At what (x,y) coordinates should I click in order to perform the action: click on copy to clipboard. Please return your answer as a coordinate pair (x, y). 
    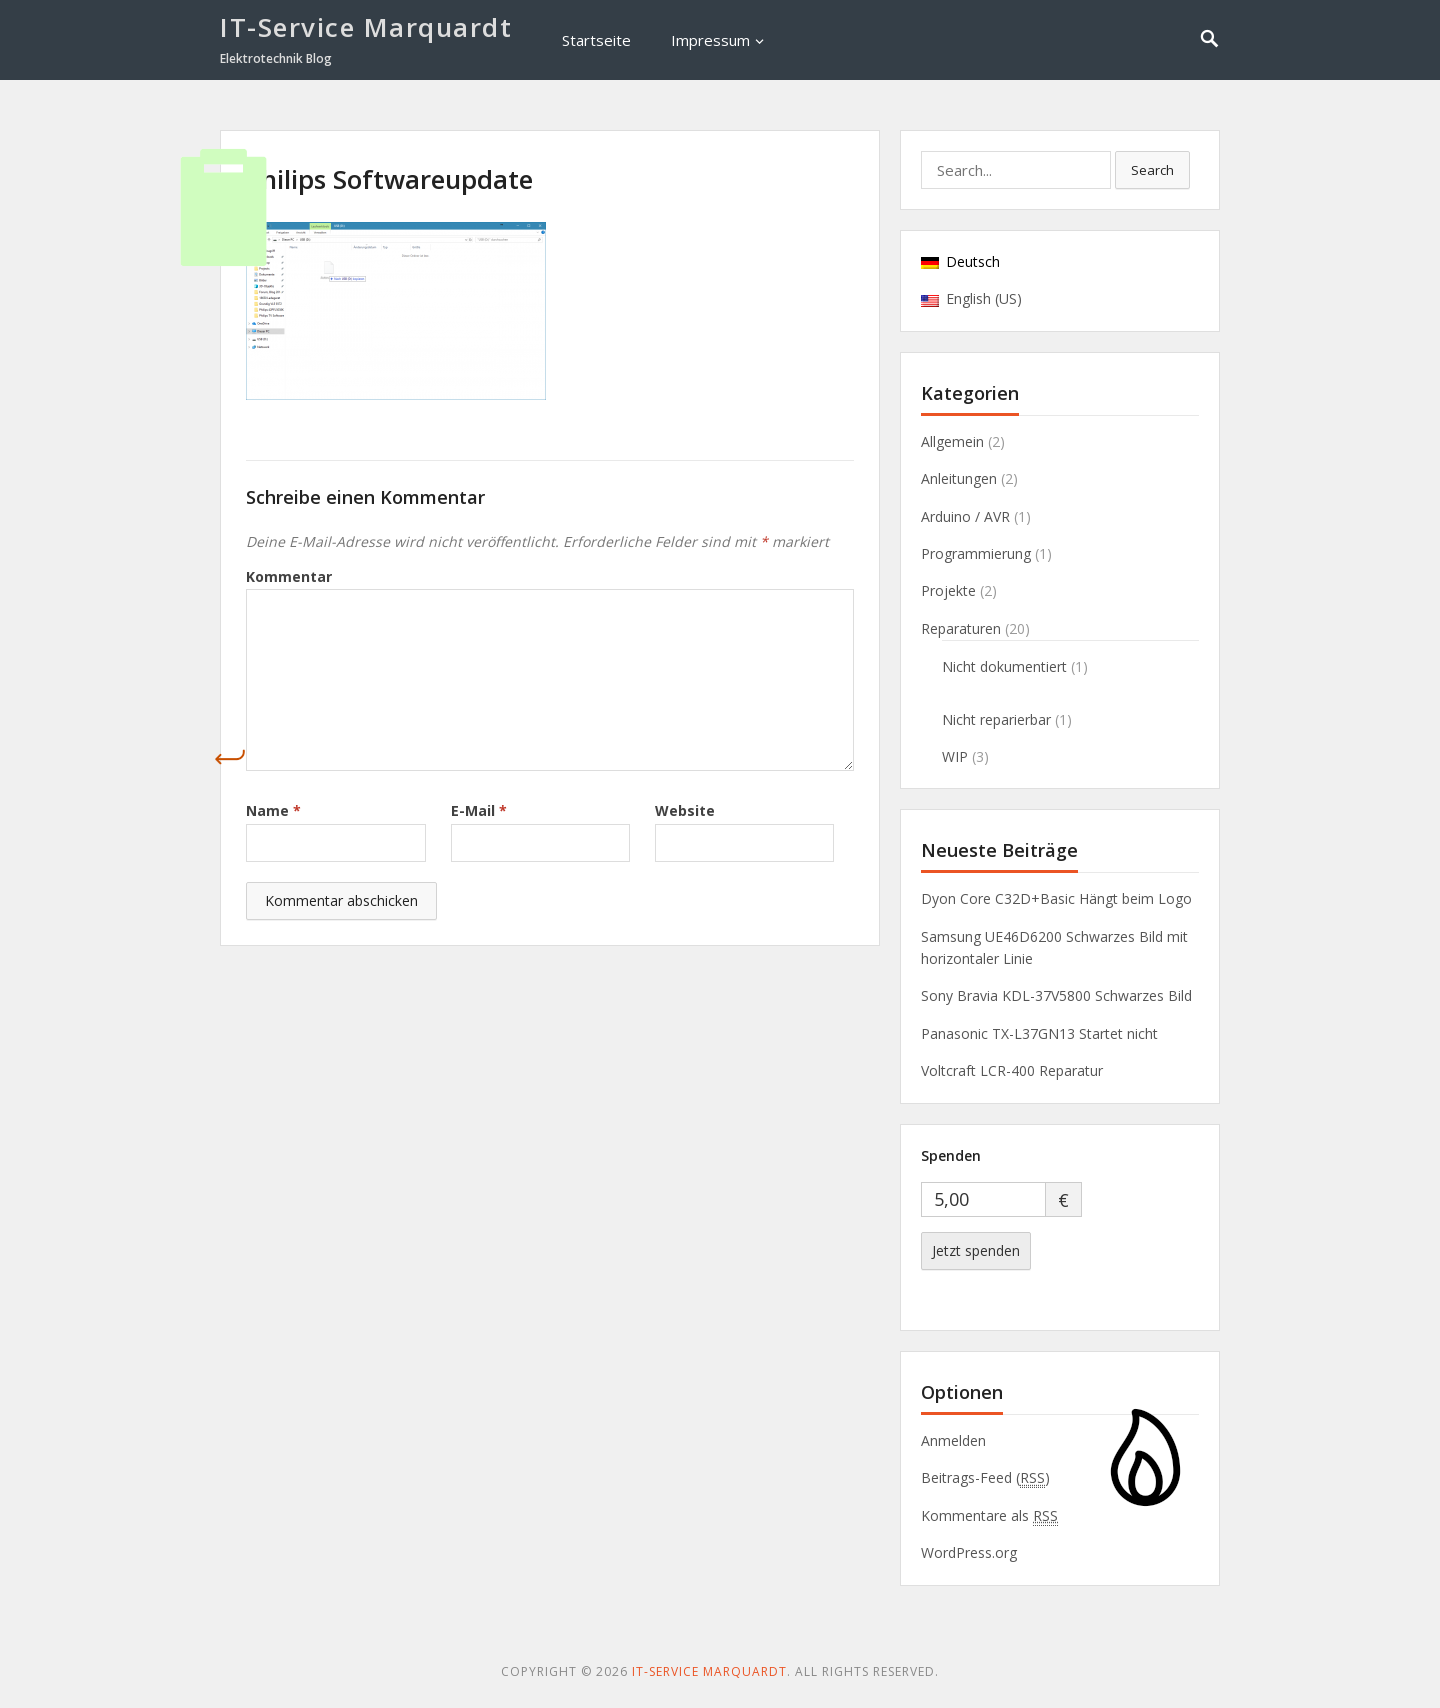
    Looking at the image, I should click on (223, 207).